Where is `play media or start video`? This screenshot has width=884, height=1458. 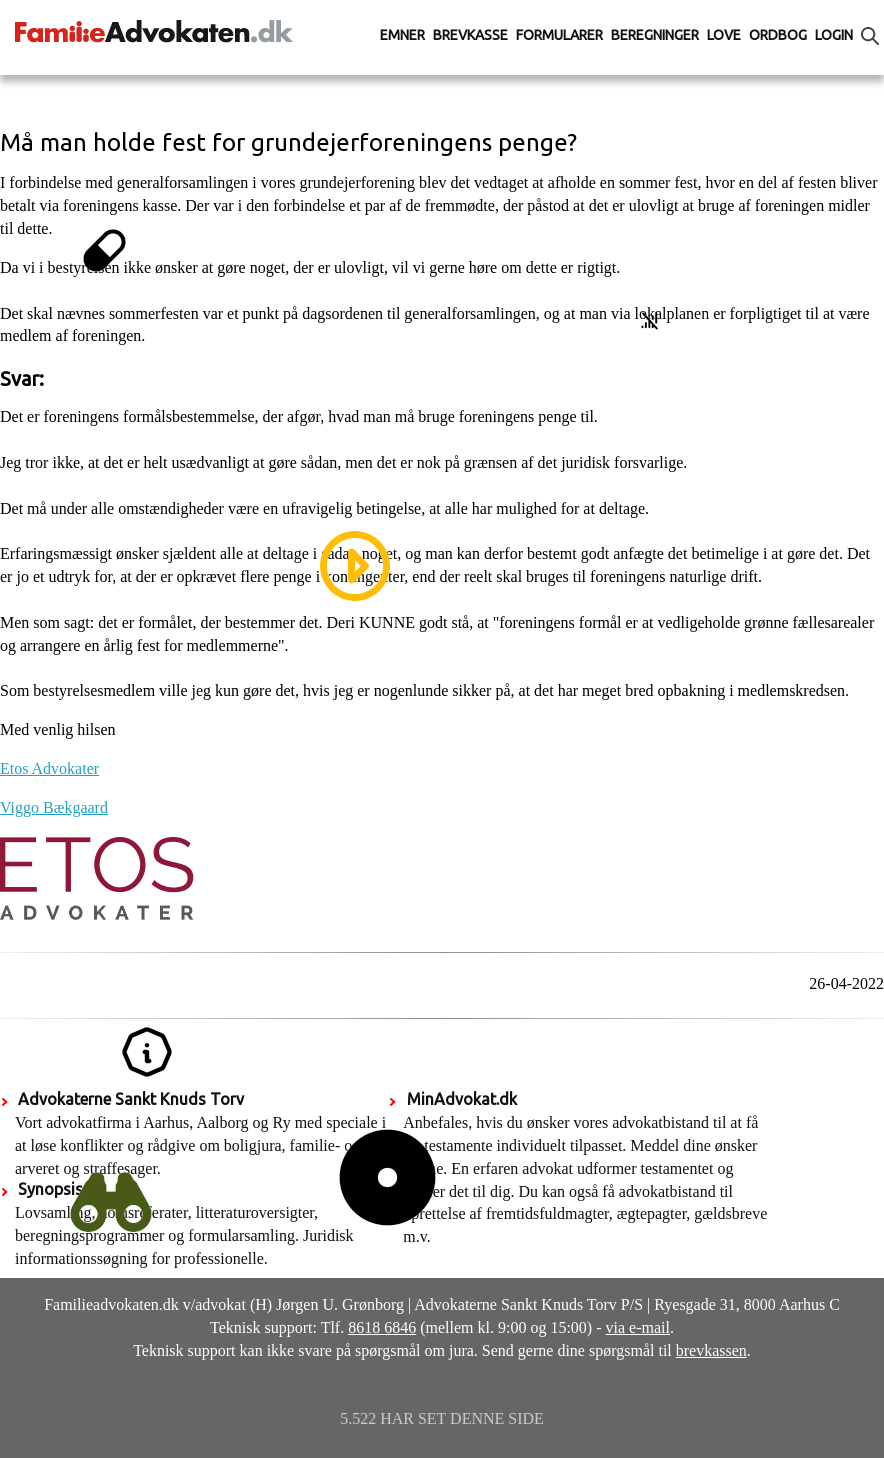 play media or start video is located at coordinates (355, 566).